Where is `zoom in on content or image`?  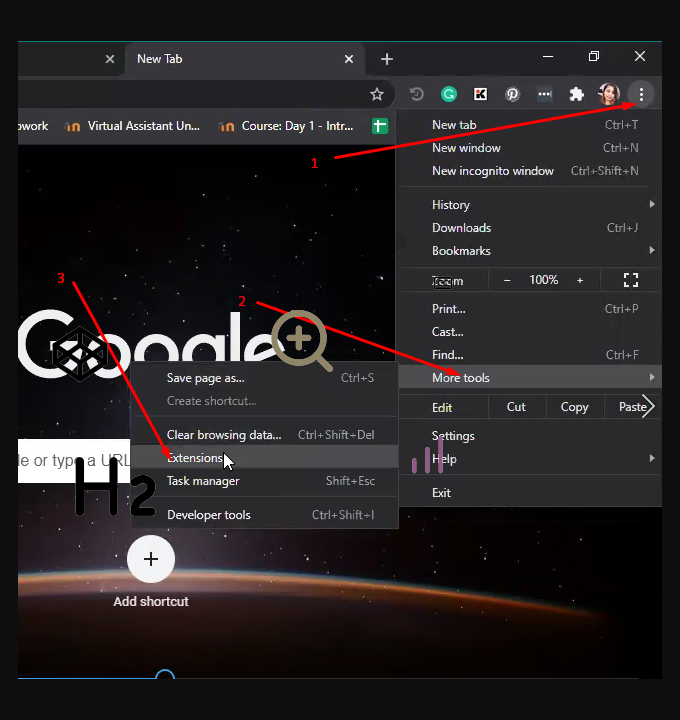
zoom in on content or image is located at coordinates (302, 341).